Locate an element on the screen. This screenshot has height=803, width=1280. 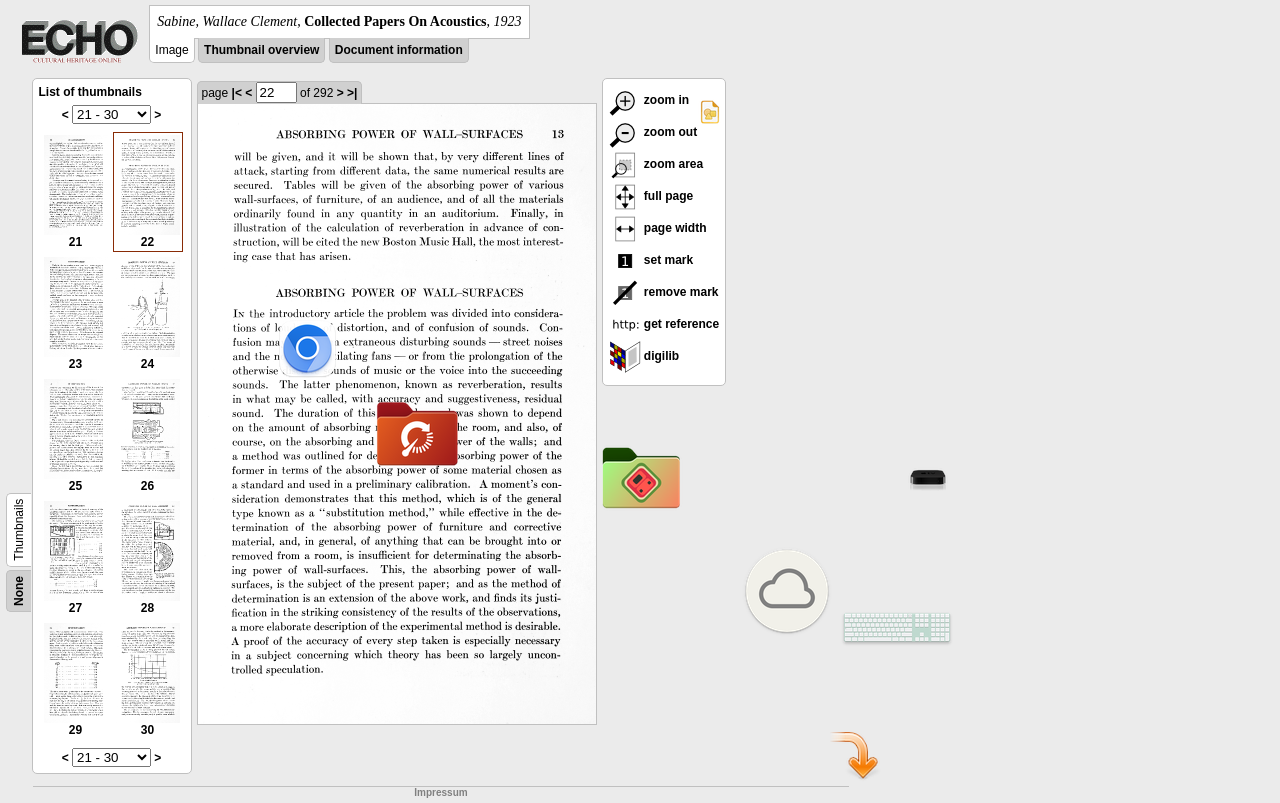
open melonDS emulator files folder is located at coordinates (641, 480).